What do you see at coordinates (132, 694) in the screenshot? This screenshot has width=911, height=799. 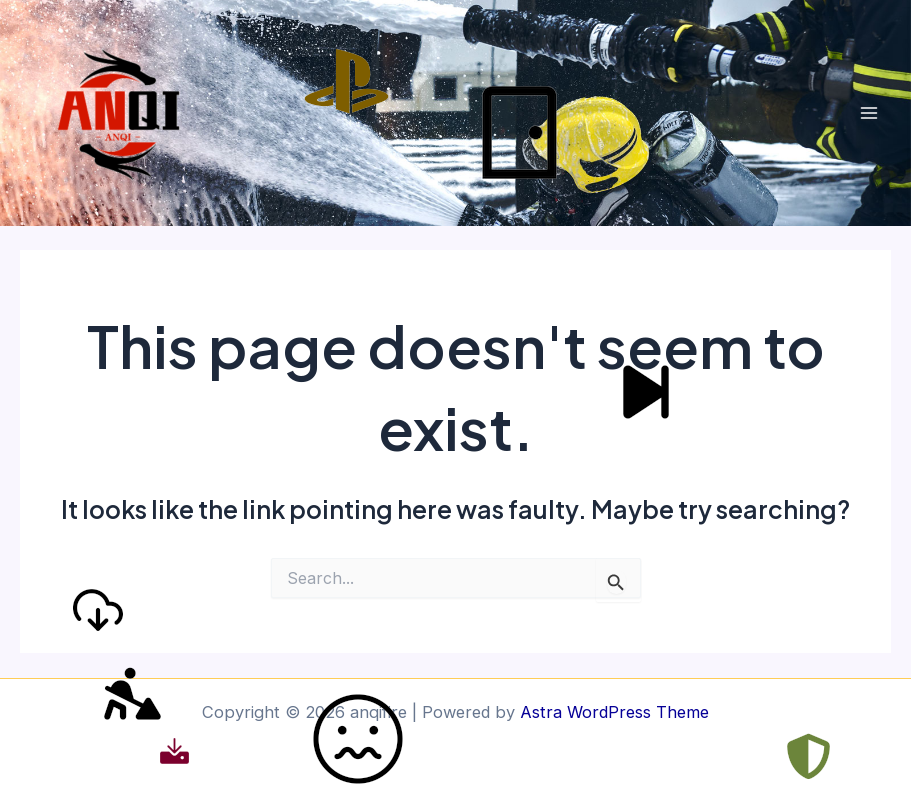 I see `indicates construction or work in progress` at bounding box center [132, 694].